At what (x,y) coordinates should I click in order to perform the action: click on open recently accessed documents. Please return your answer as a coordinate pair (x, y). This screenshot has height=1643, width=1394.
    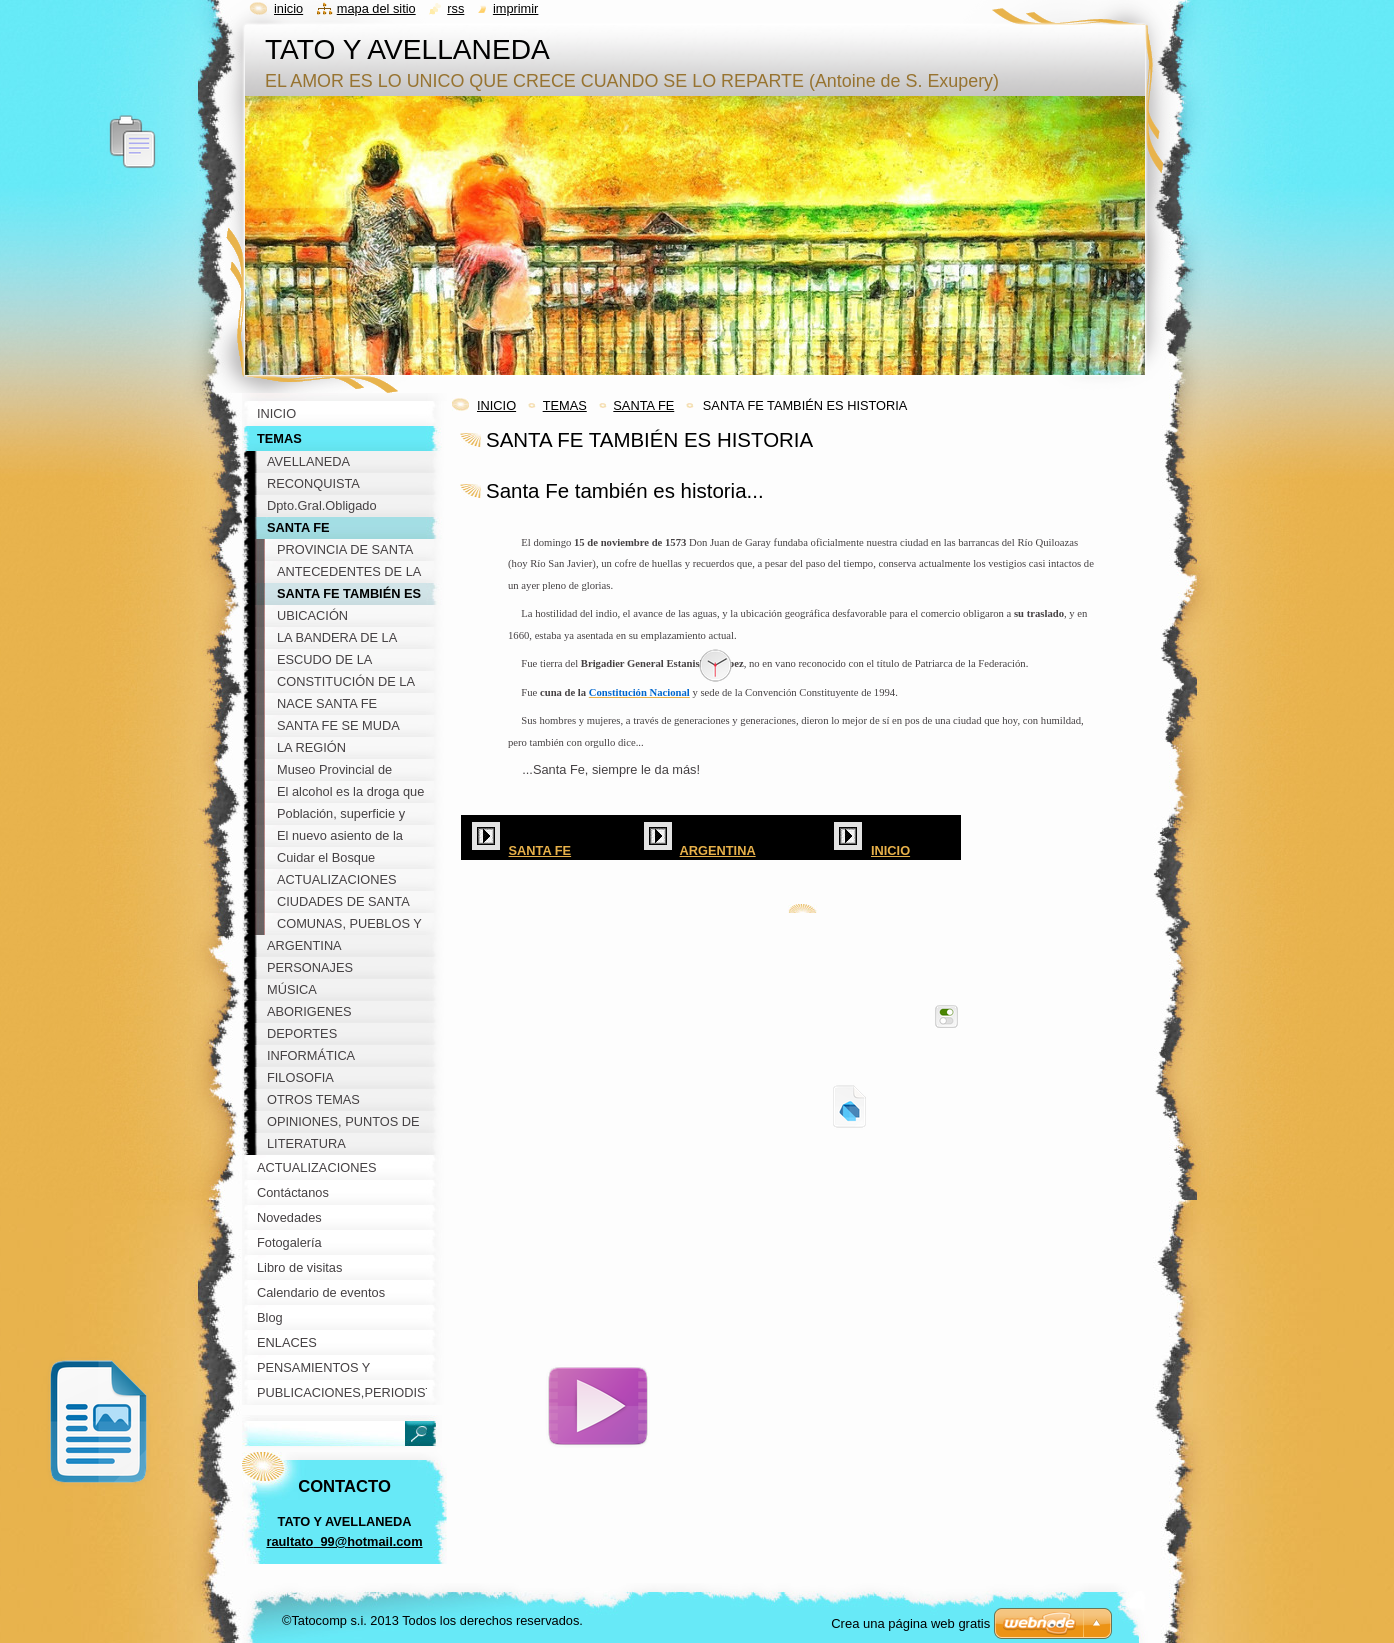
    Looking at the image, I should click on (715, 665).